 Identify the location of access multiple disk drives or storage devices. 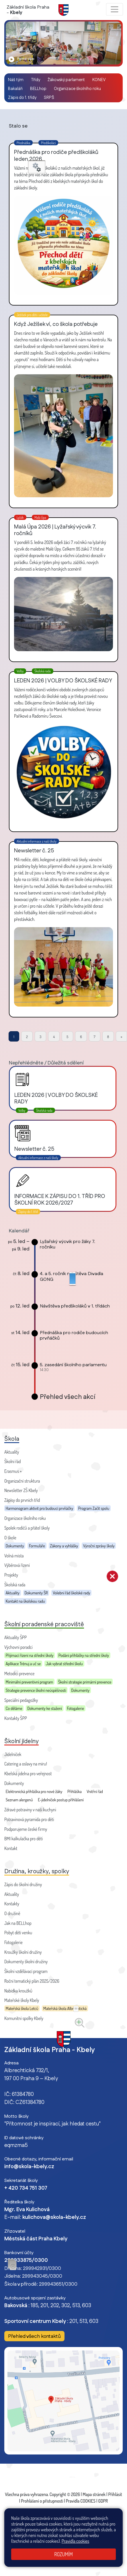
(12, 2264).